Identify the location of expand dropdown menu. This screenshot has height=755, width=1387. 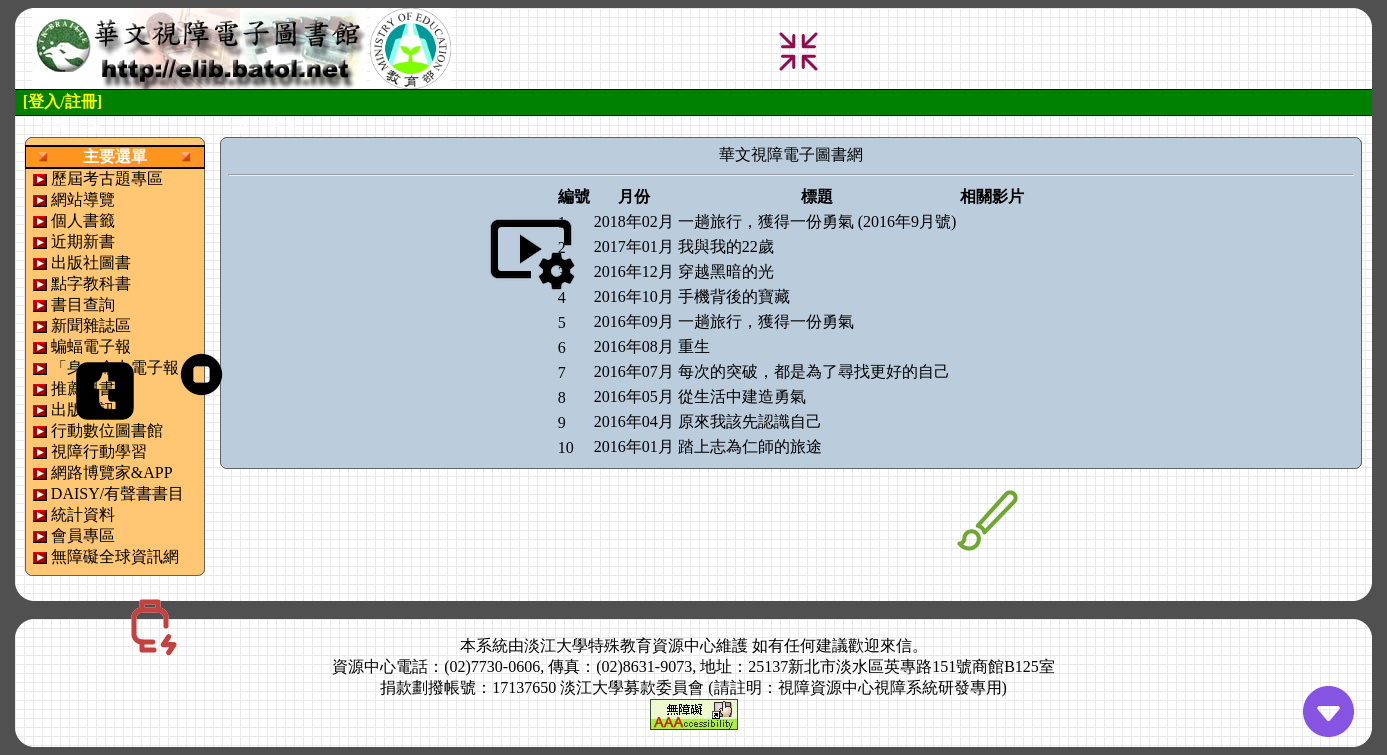
(1328, 711).